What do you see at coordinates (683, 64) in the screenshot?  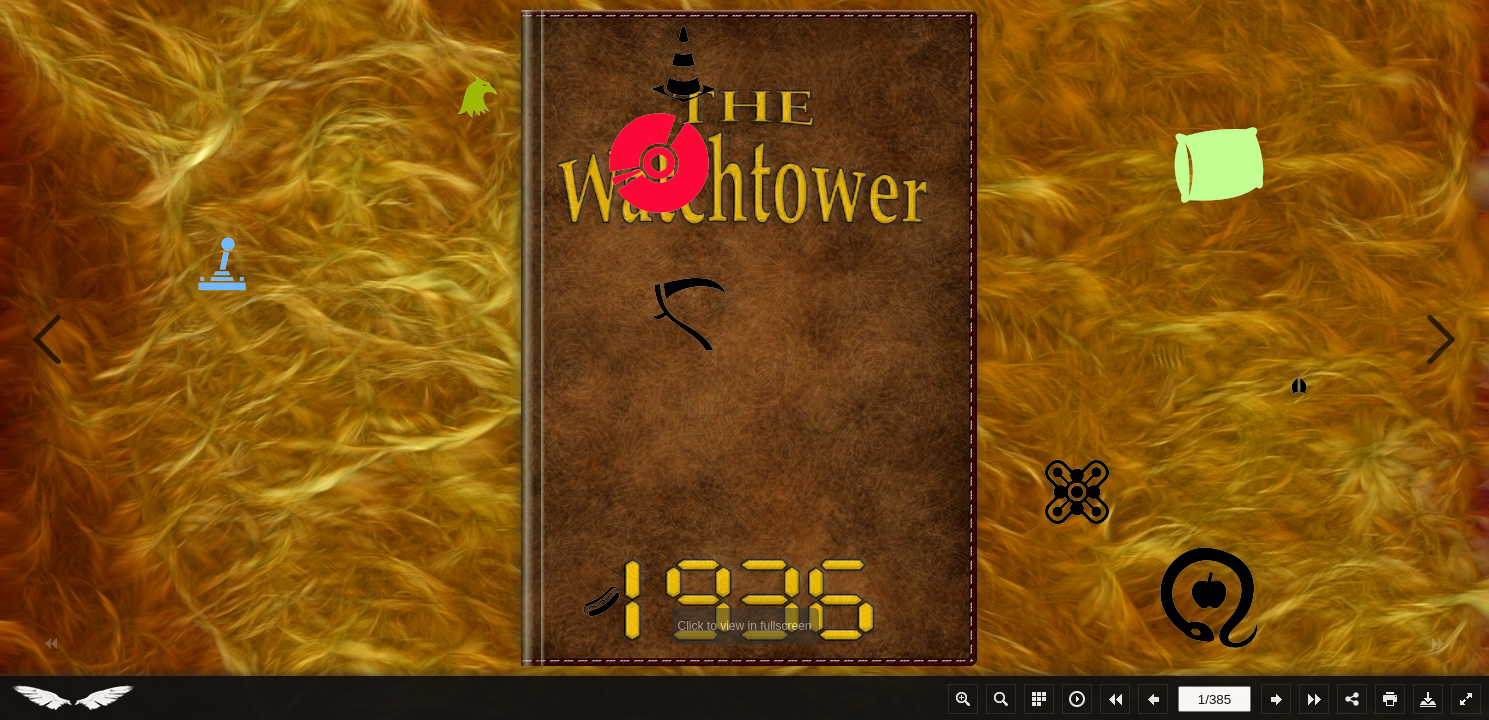 I see `indicates an area under construction or maintenance` at bounding box center [683, 64].